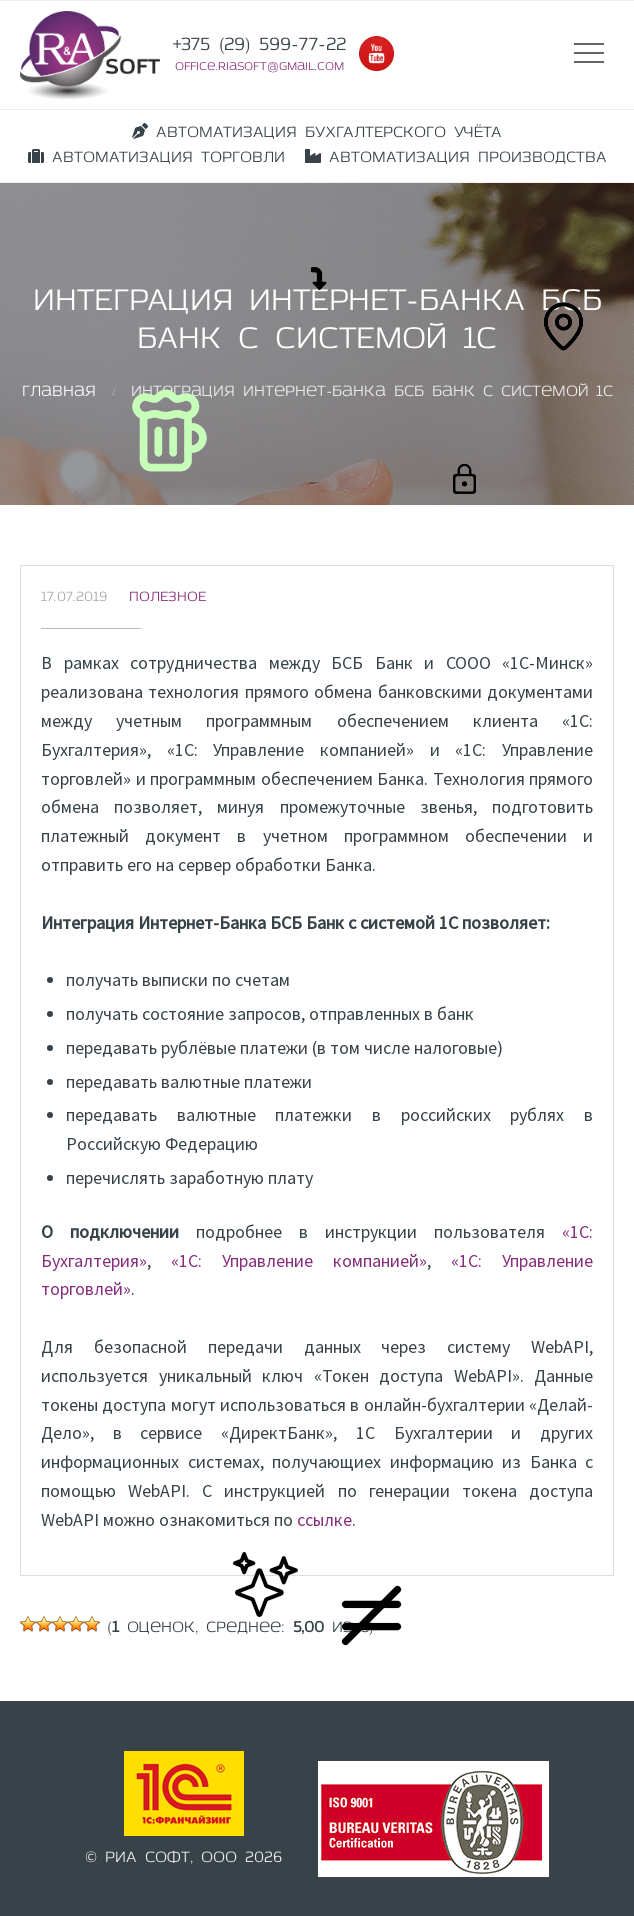 This screenshot has height=1916, width=634. I want to click on indicates values are not equal, so click(371, 1615).